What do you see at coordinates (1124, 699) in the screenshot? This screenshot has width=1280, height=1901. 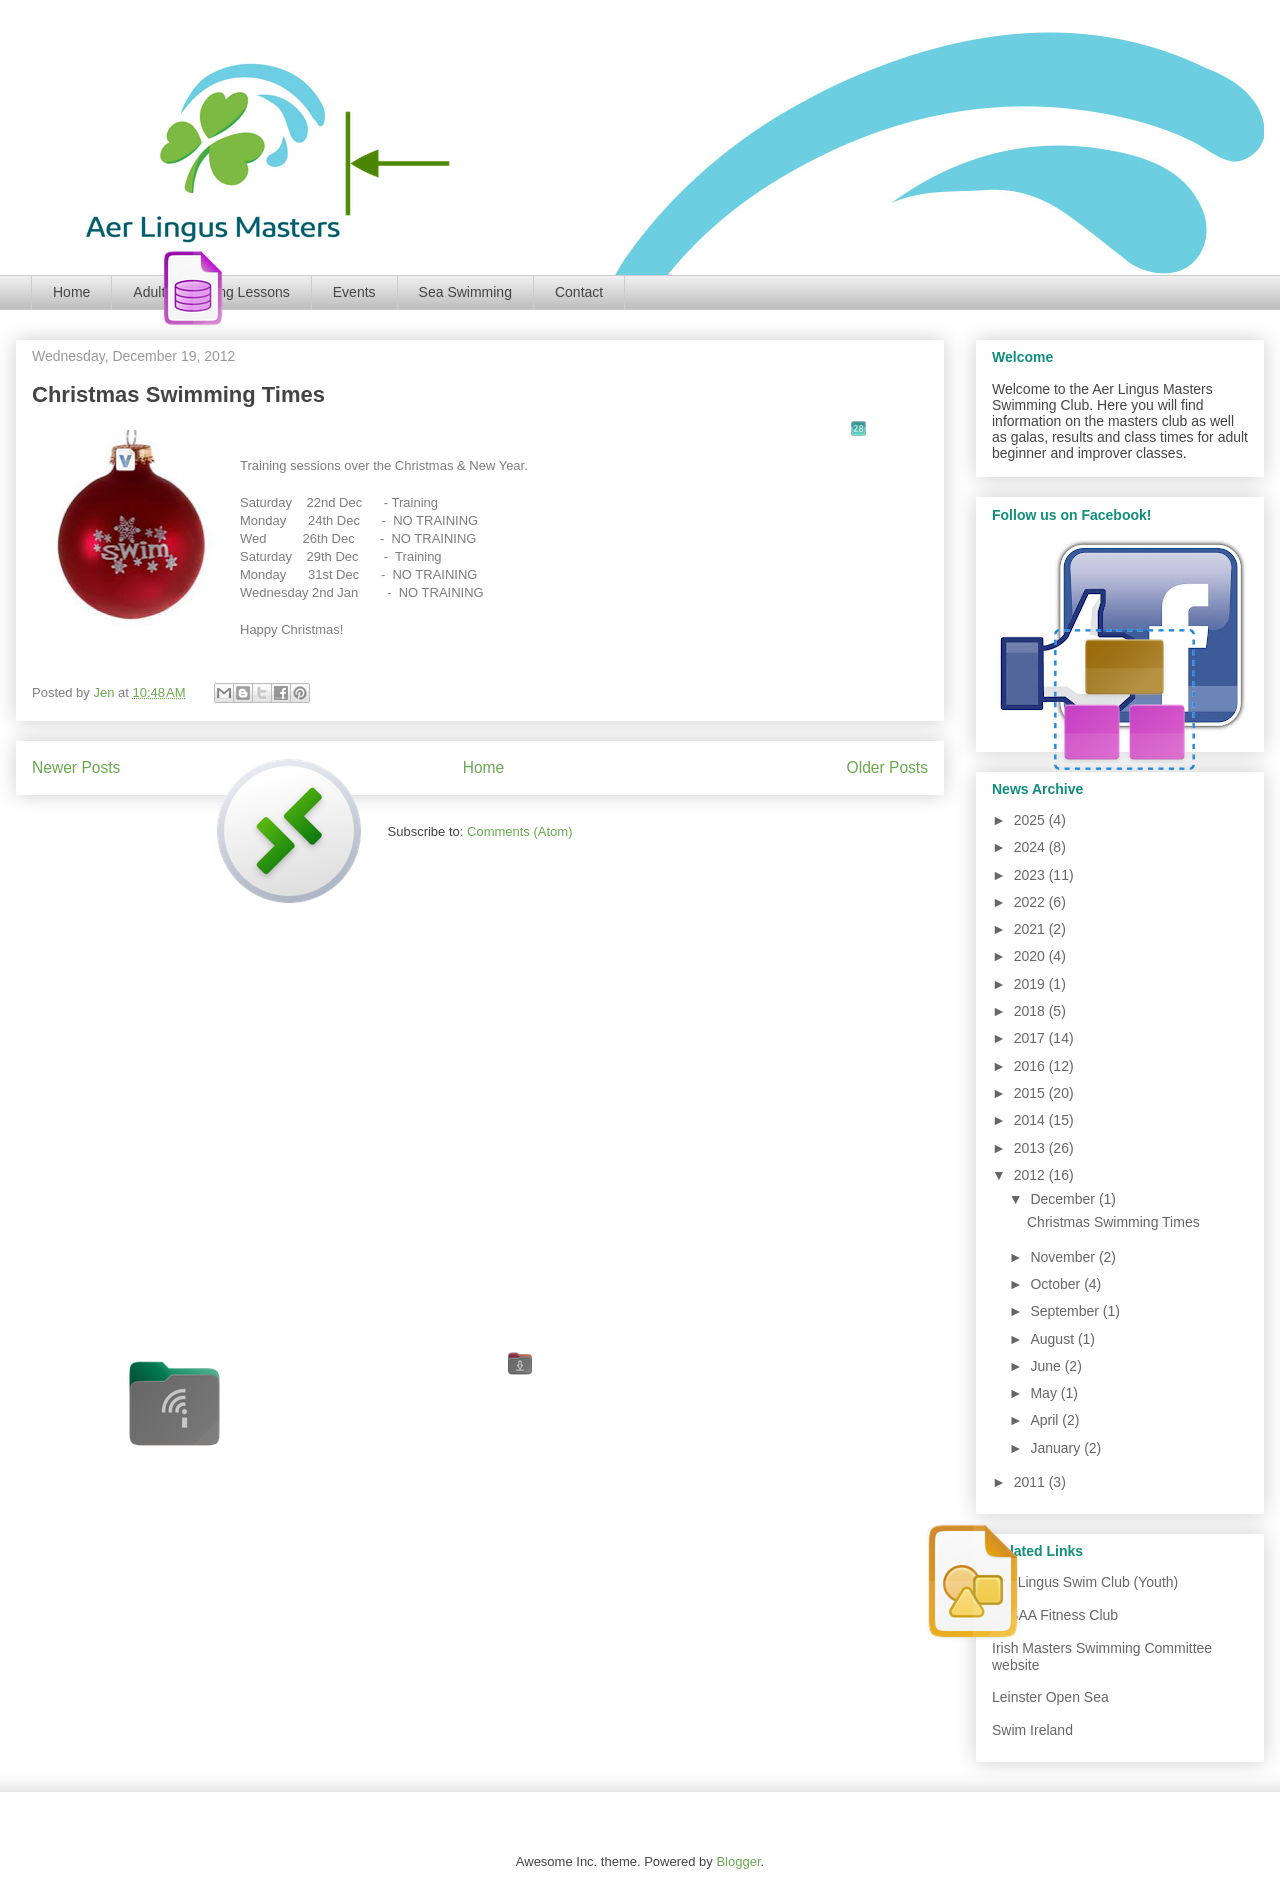 I see `select all items in the current view` at bounding box center [1124, 699].